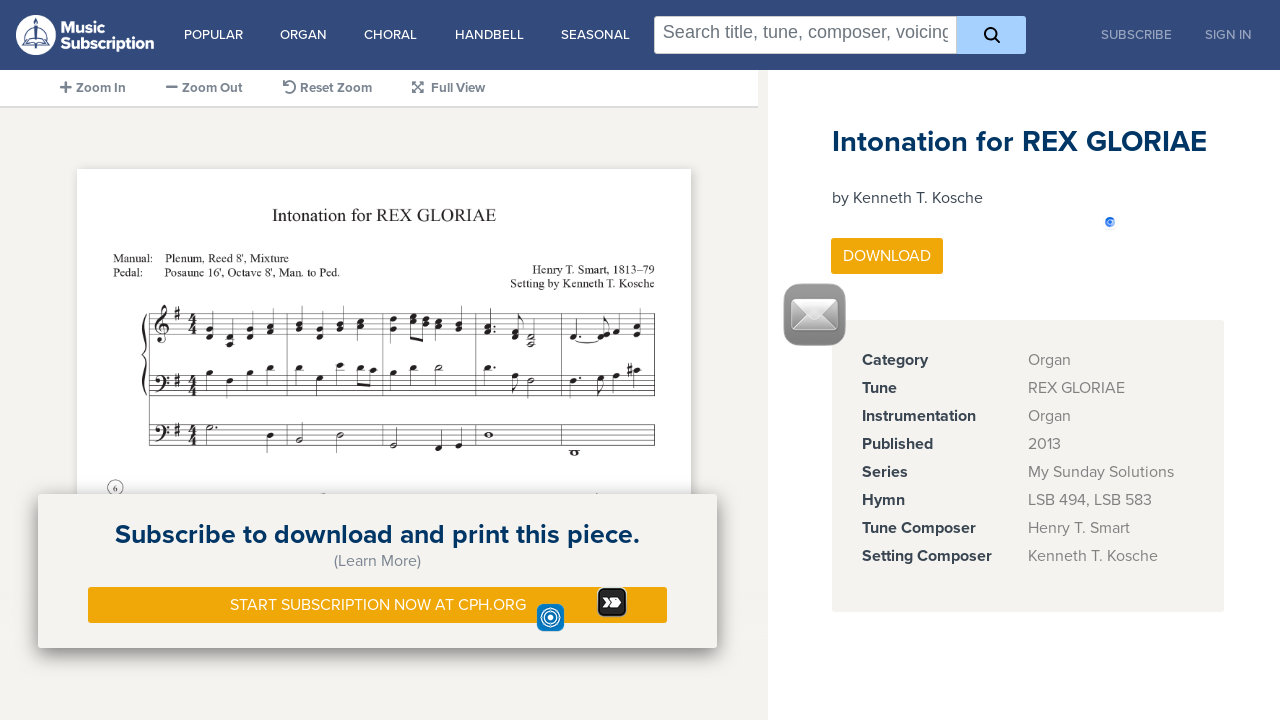  I want to click on open the mail app, so click(814, 314).